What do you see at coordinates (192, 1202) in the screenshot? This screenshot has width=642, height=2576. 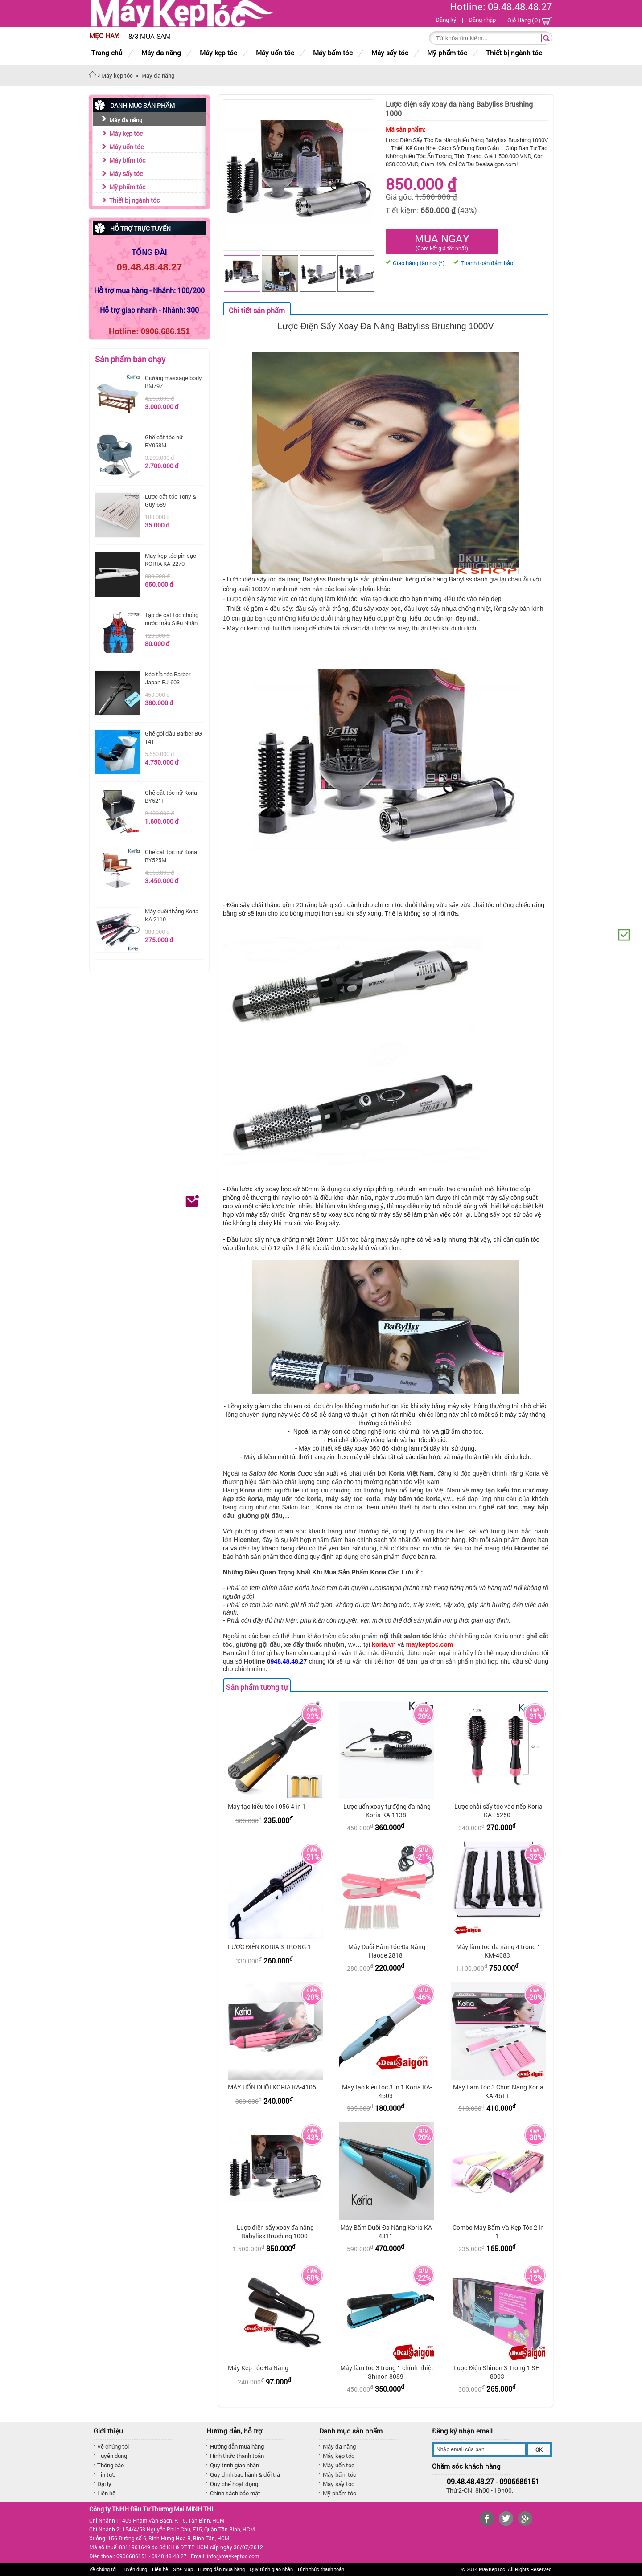 I see `indicates unread mail or messages` at bounding box center [192, 1202].